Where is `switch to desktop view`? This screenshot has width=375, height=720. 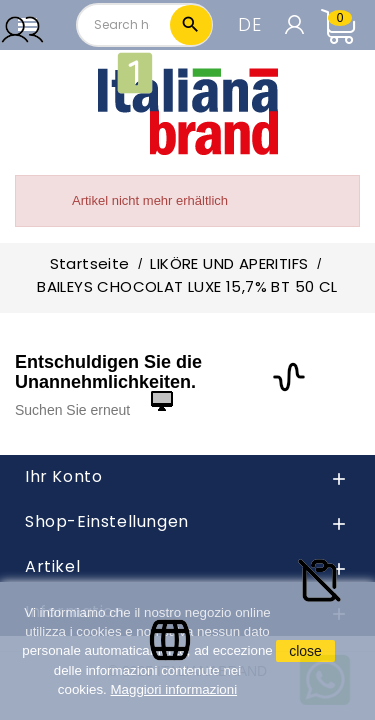 switch to desktop view is located at coordinates (162, 401).